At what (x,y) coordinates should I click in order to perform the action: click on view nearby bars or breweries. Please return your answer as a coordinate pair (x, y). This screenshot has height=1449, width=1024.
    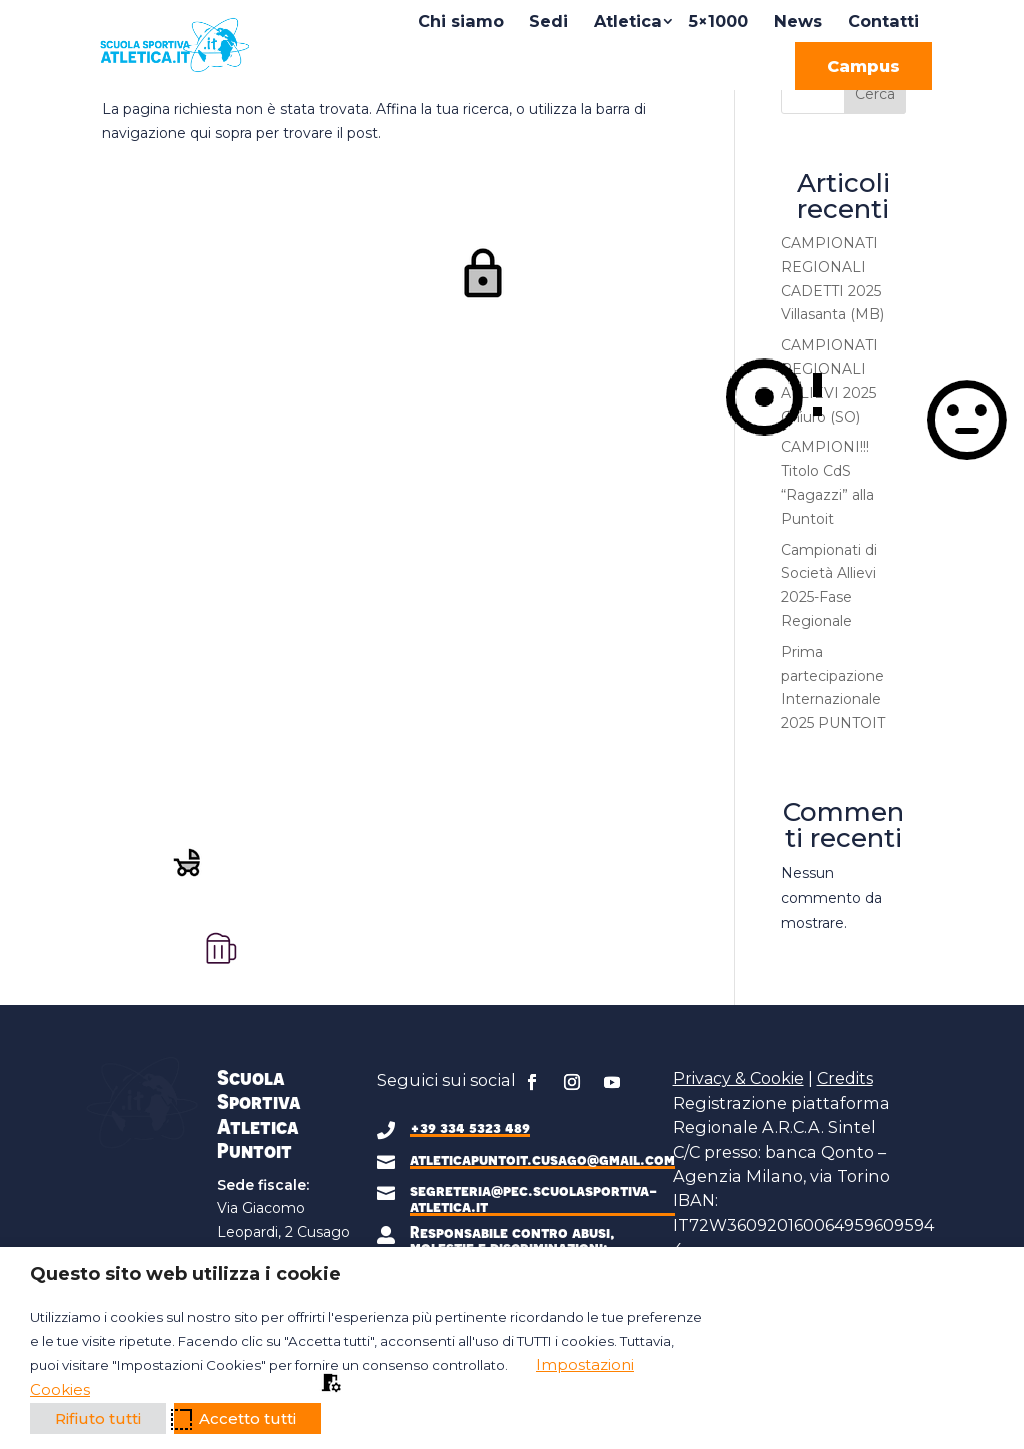
    Looking at the image, I should click on (219, 949).